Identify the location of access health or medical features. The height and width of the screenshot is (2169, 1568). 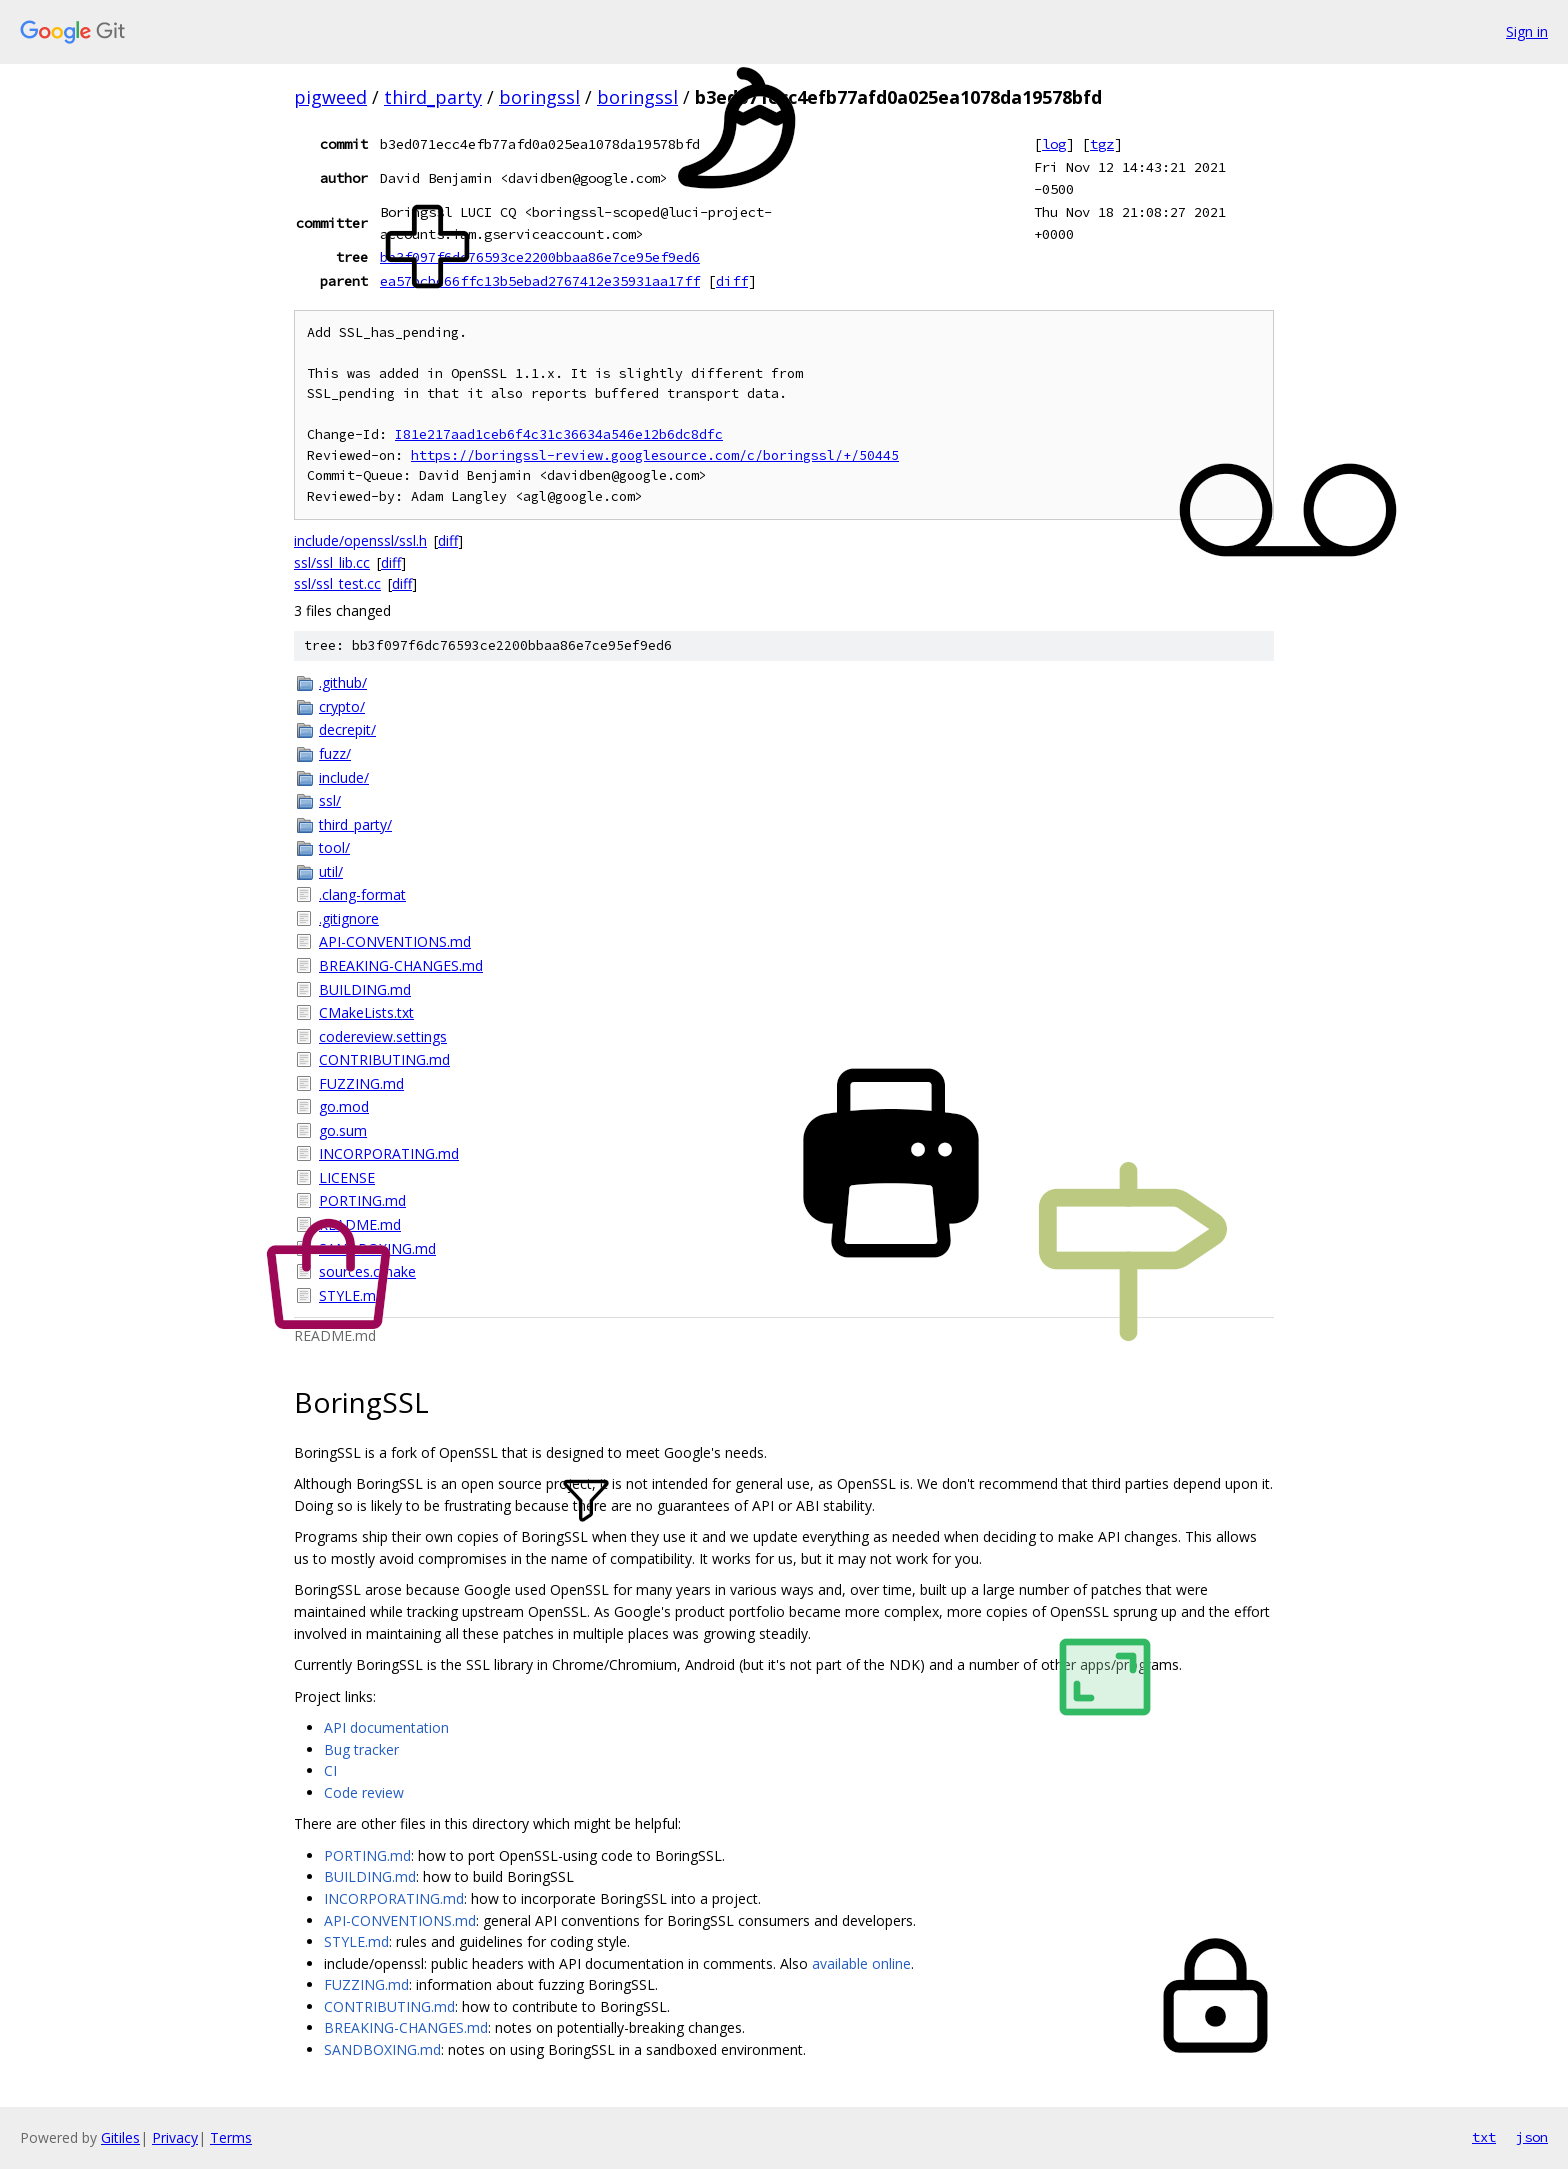
(427, 246).